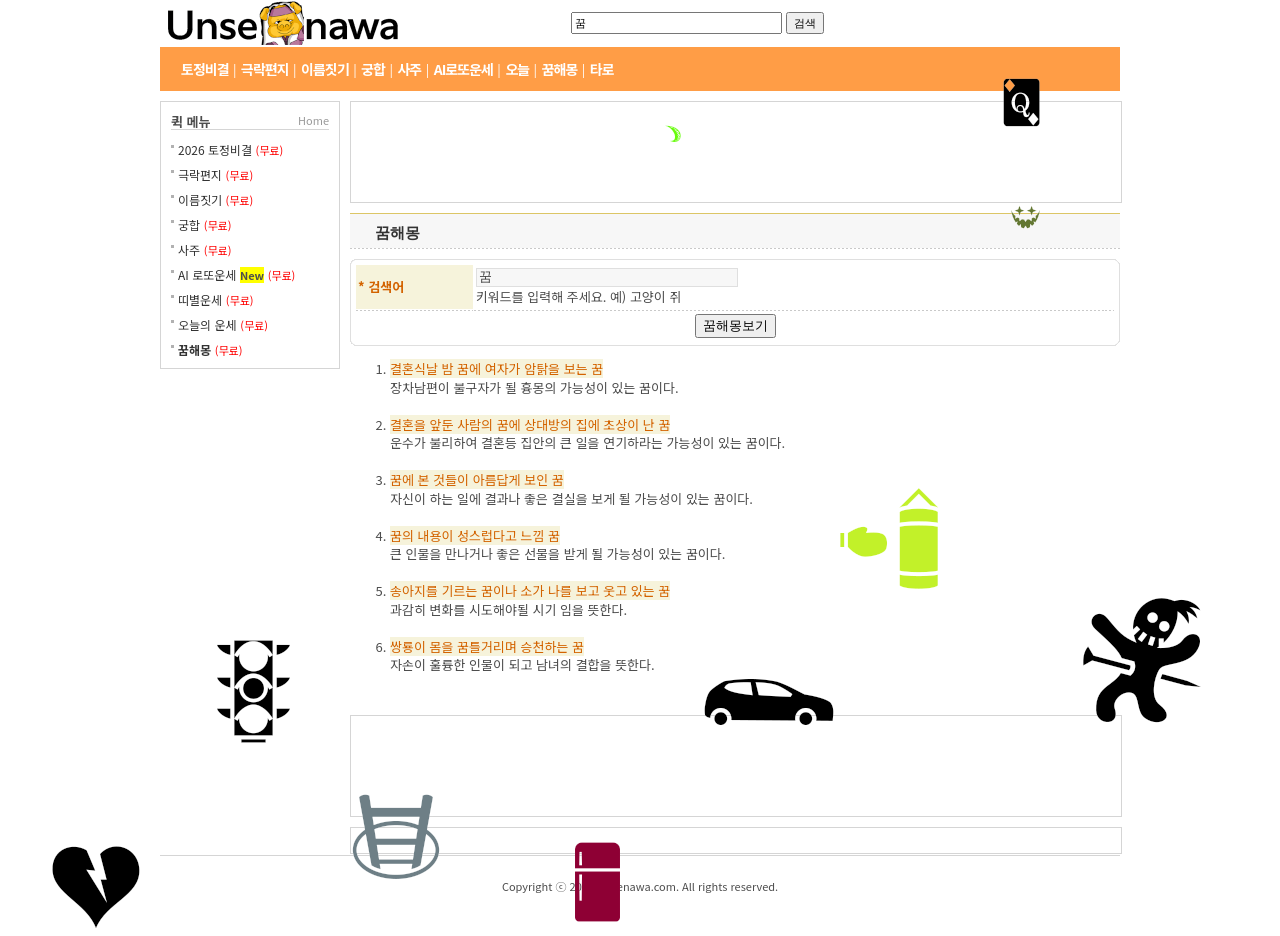  I want to click on queen of diamonds playing card, so click(1021, 102).